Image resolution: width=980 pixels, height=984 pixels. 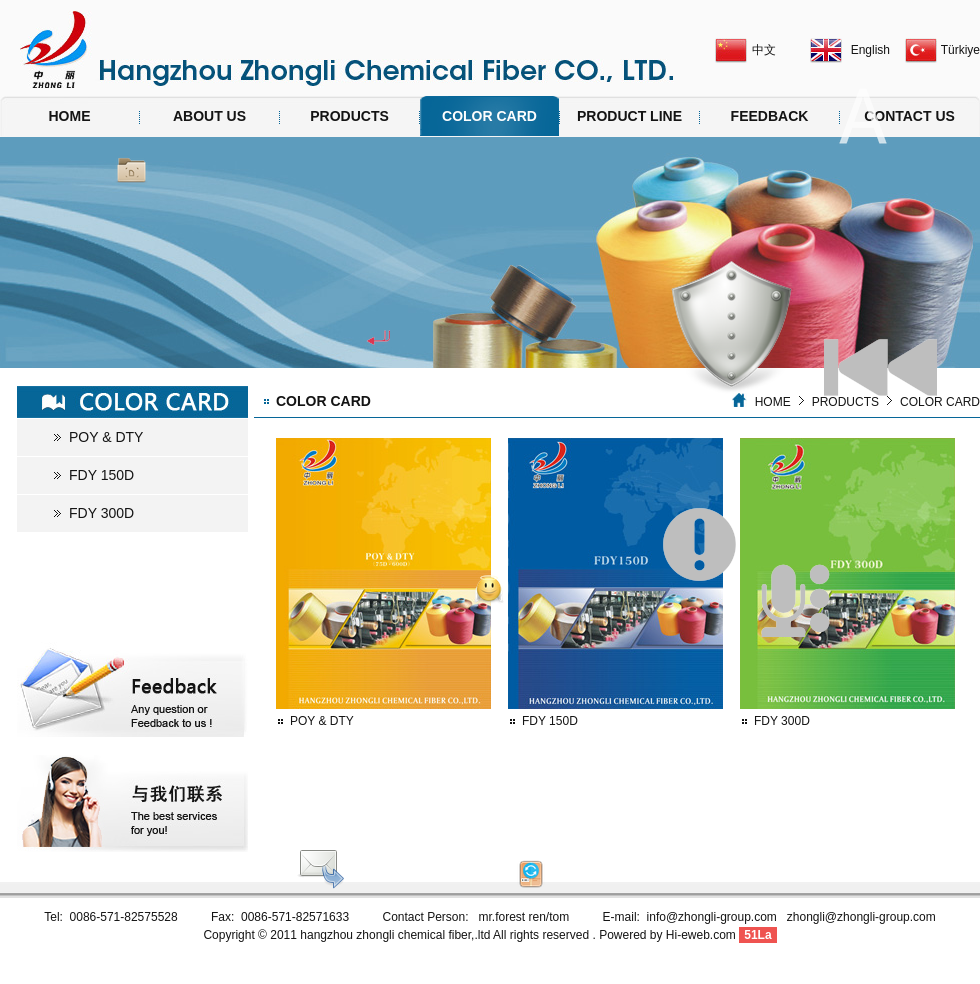 I want to click on insert angel face emoji in chat, so click(x=489, y=590).